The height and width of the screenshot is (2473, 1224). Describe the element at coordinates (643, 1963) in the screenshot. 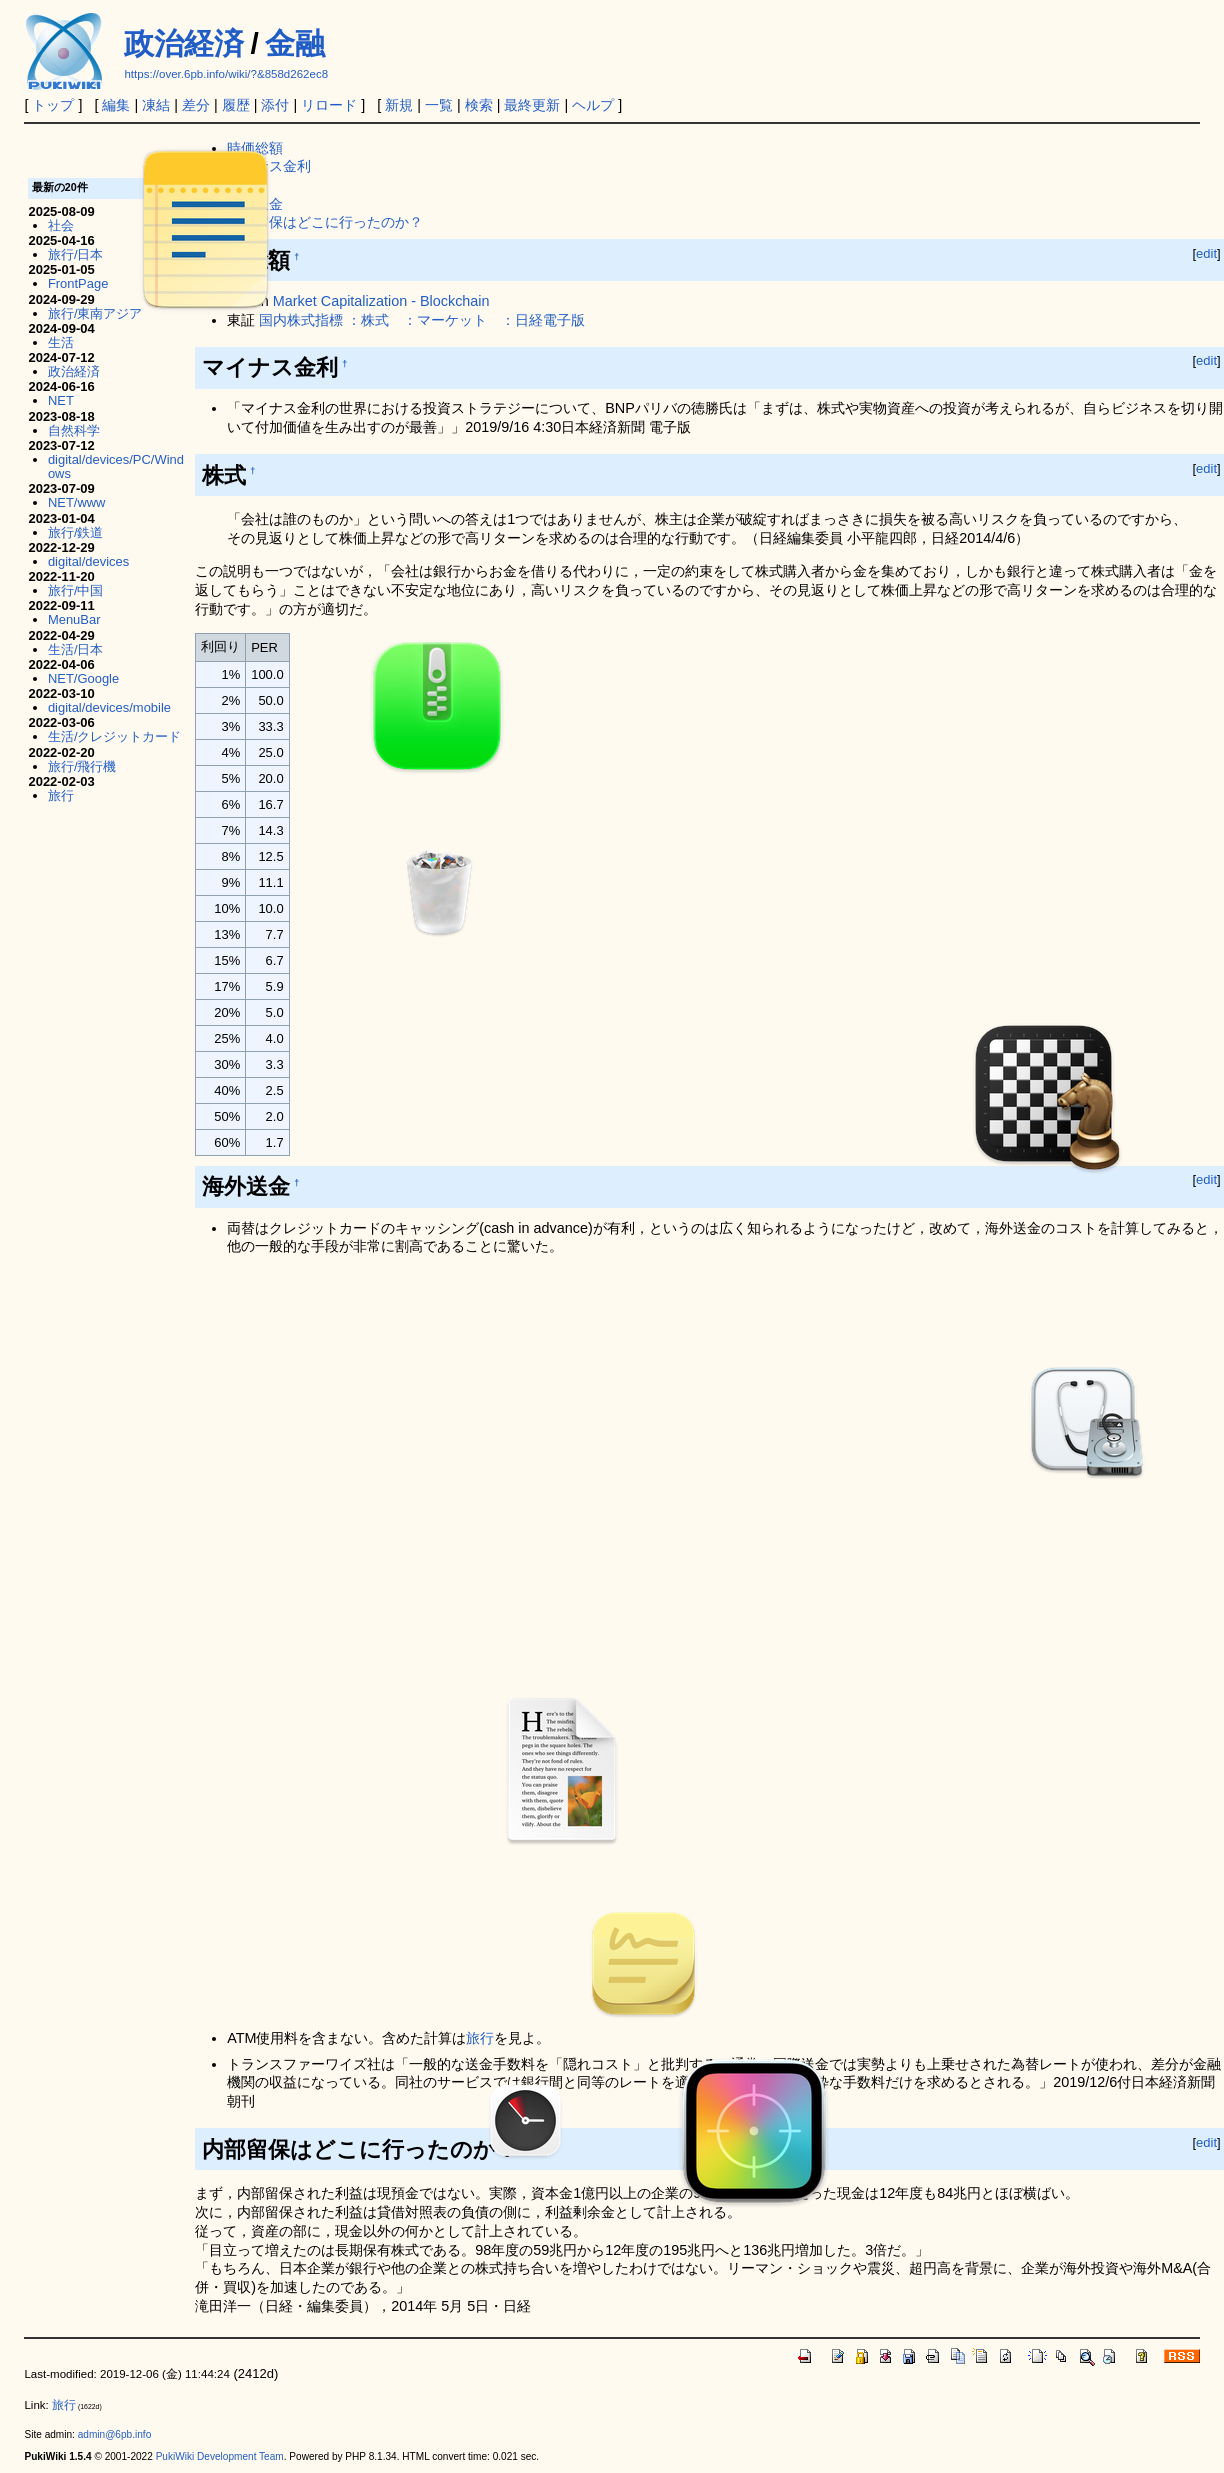

I see `open the Stickies app for quick notes` at that location.